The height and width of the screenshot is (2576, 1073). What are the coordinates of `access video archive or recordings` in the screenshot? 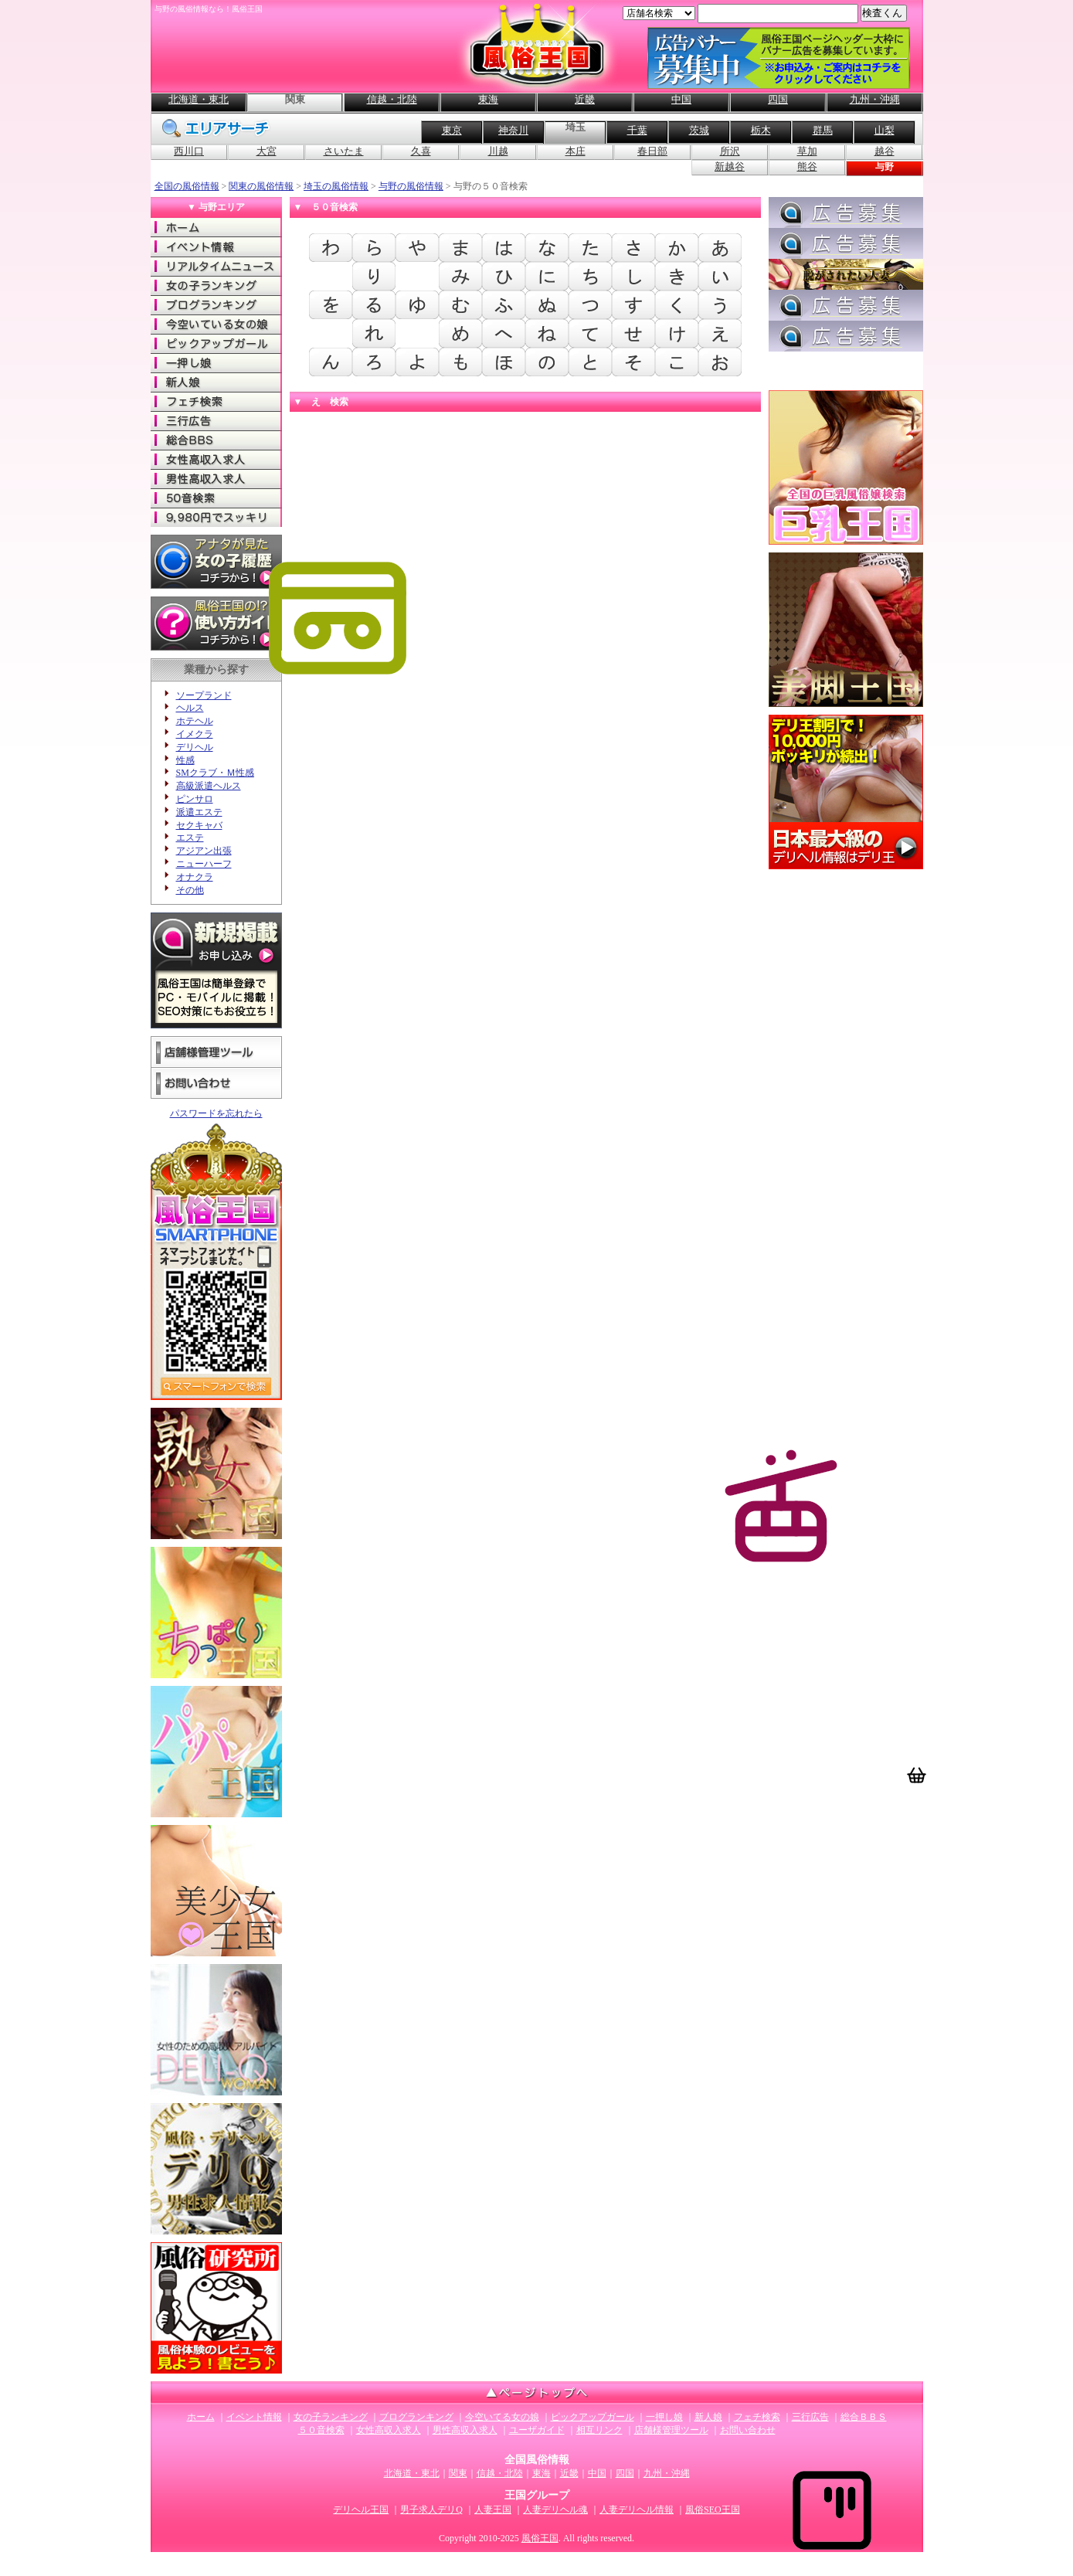 It's located at (338, 618).